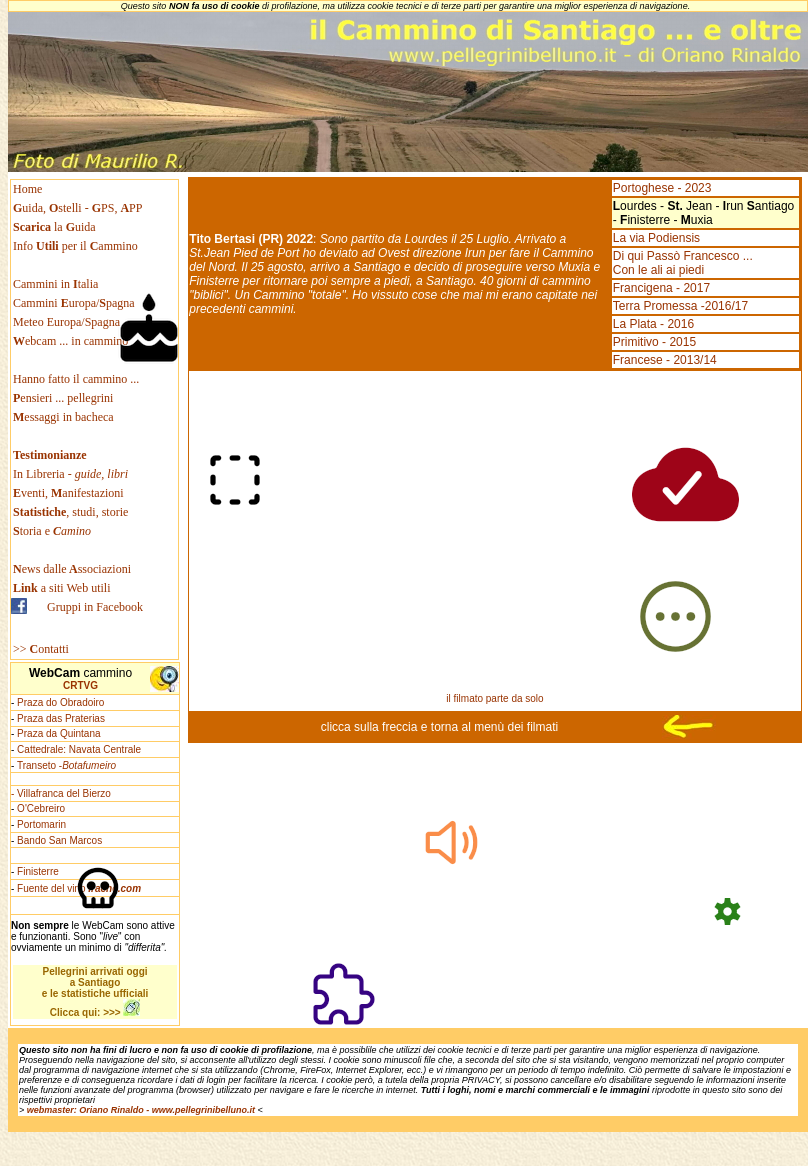 The height and width of the screenshot is (1166, 808). What do you see at coordinates (675, 616) in the screenshot?
I see `access more options or actions` at bounding box center [675, 616].